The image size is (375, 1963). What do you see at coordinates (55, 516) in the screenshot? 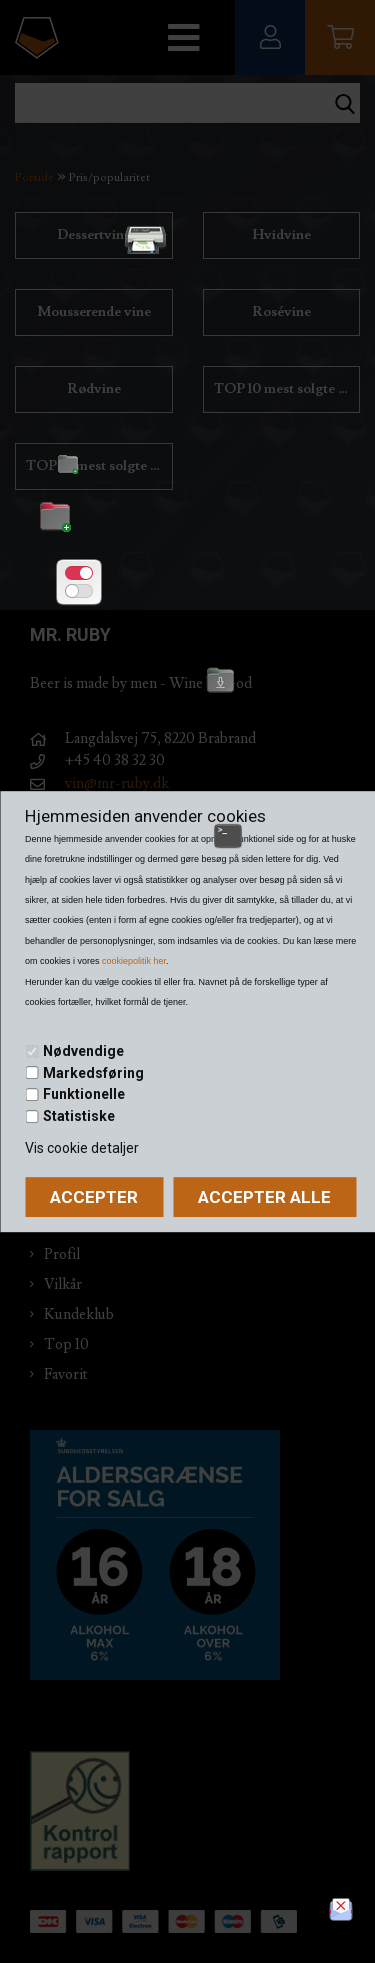
I see `create a new folder` at bounding box center [55, 516].